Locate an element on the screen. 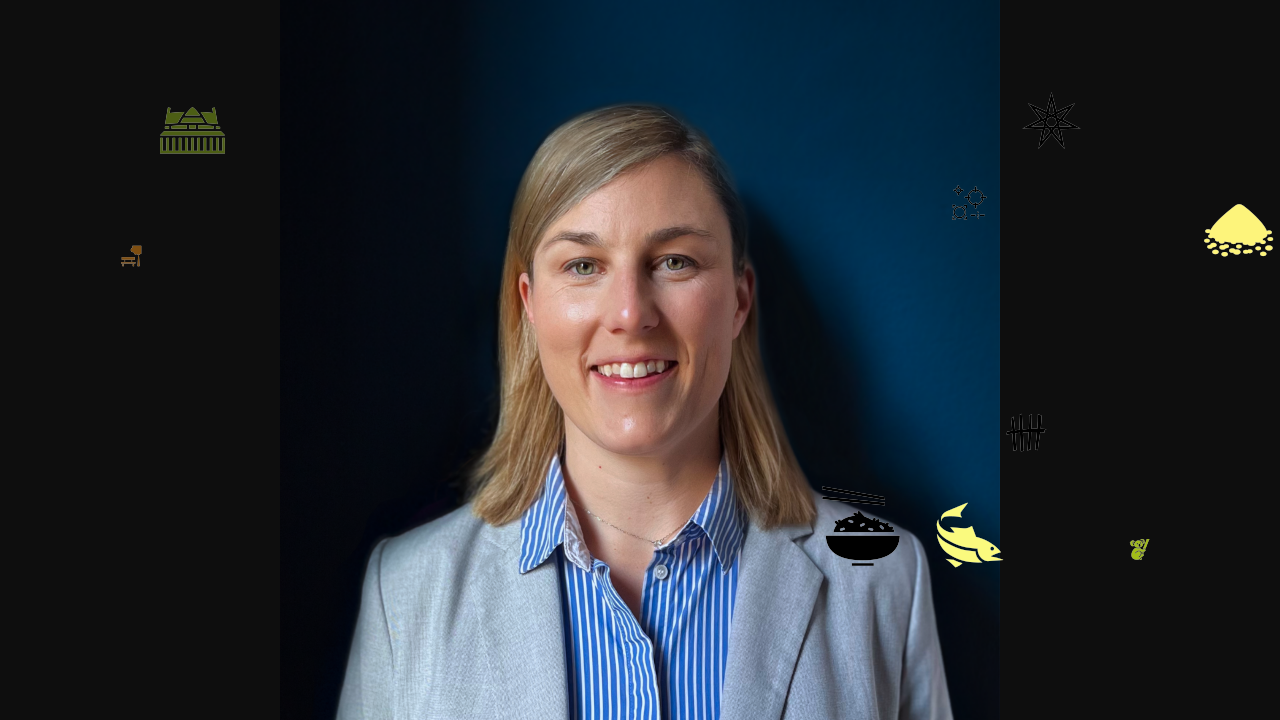 Image resolution: width=1280 pixels, height=720 pixels. a seven-pointed star symbol for mystical or magical elements is located at coordinates (1051, 120).